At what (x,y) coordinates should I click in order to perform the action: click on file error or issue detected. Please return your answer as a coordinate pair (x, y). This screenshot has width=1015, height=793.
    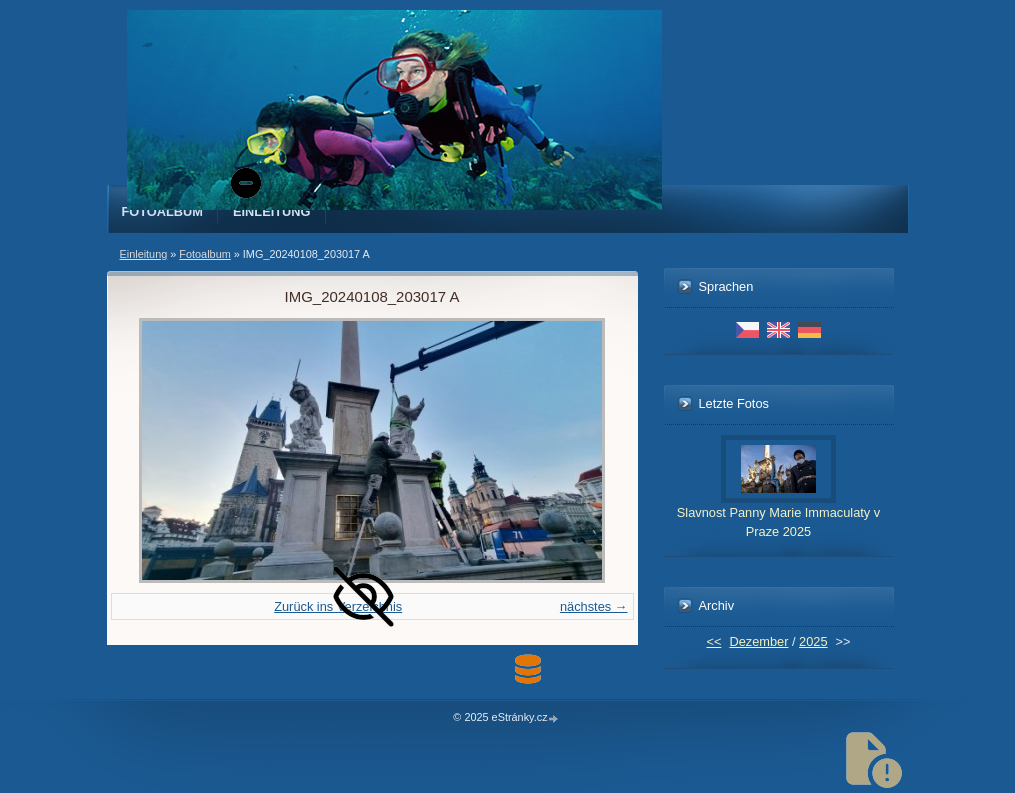
    Looking at the image, I should click on (872, 758).